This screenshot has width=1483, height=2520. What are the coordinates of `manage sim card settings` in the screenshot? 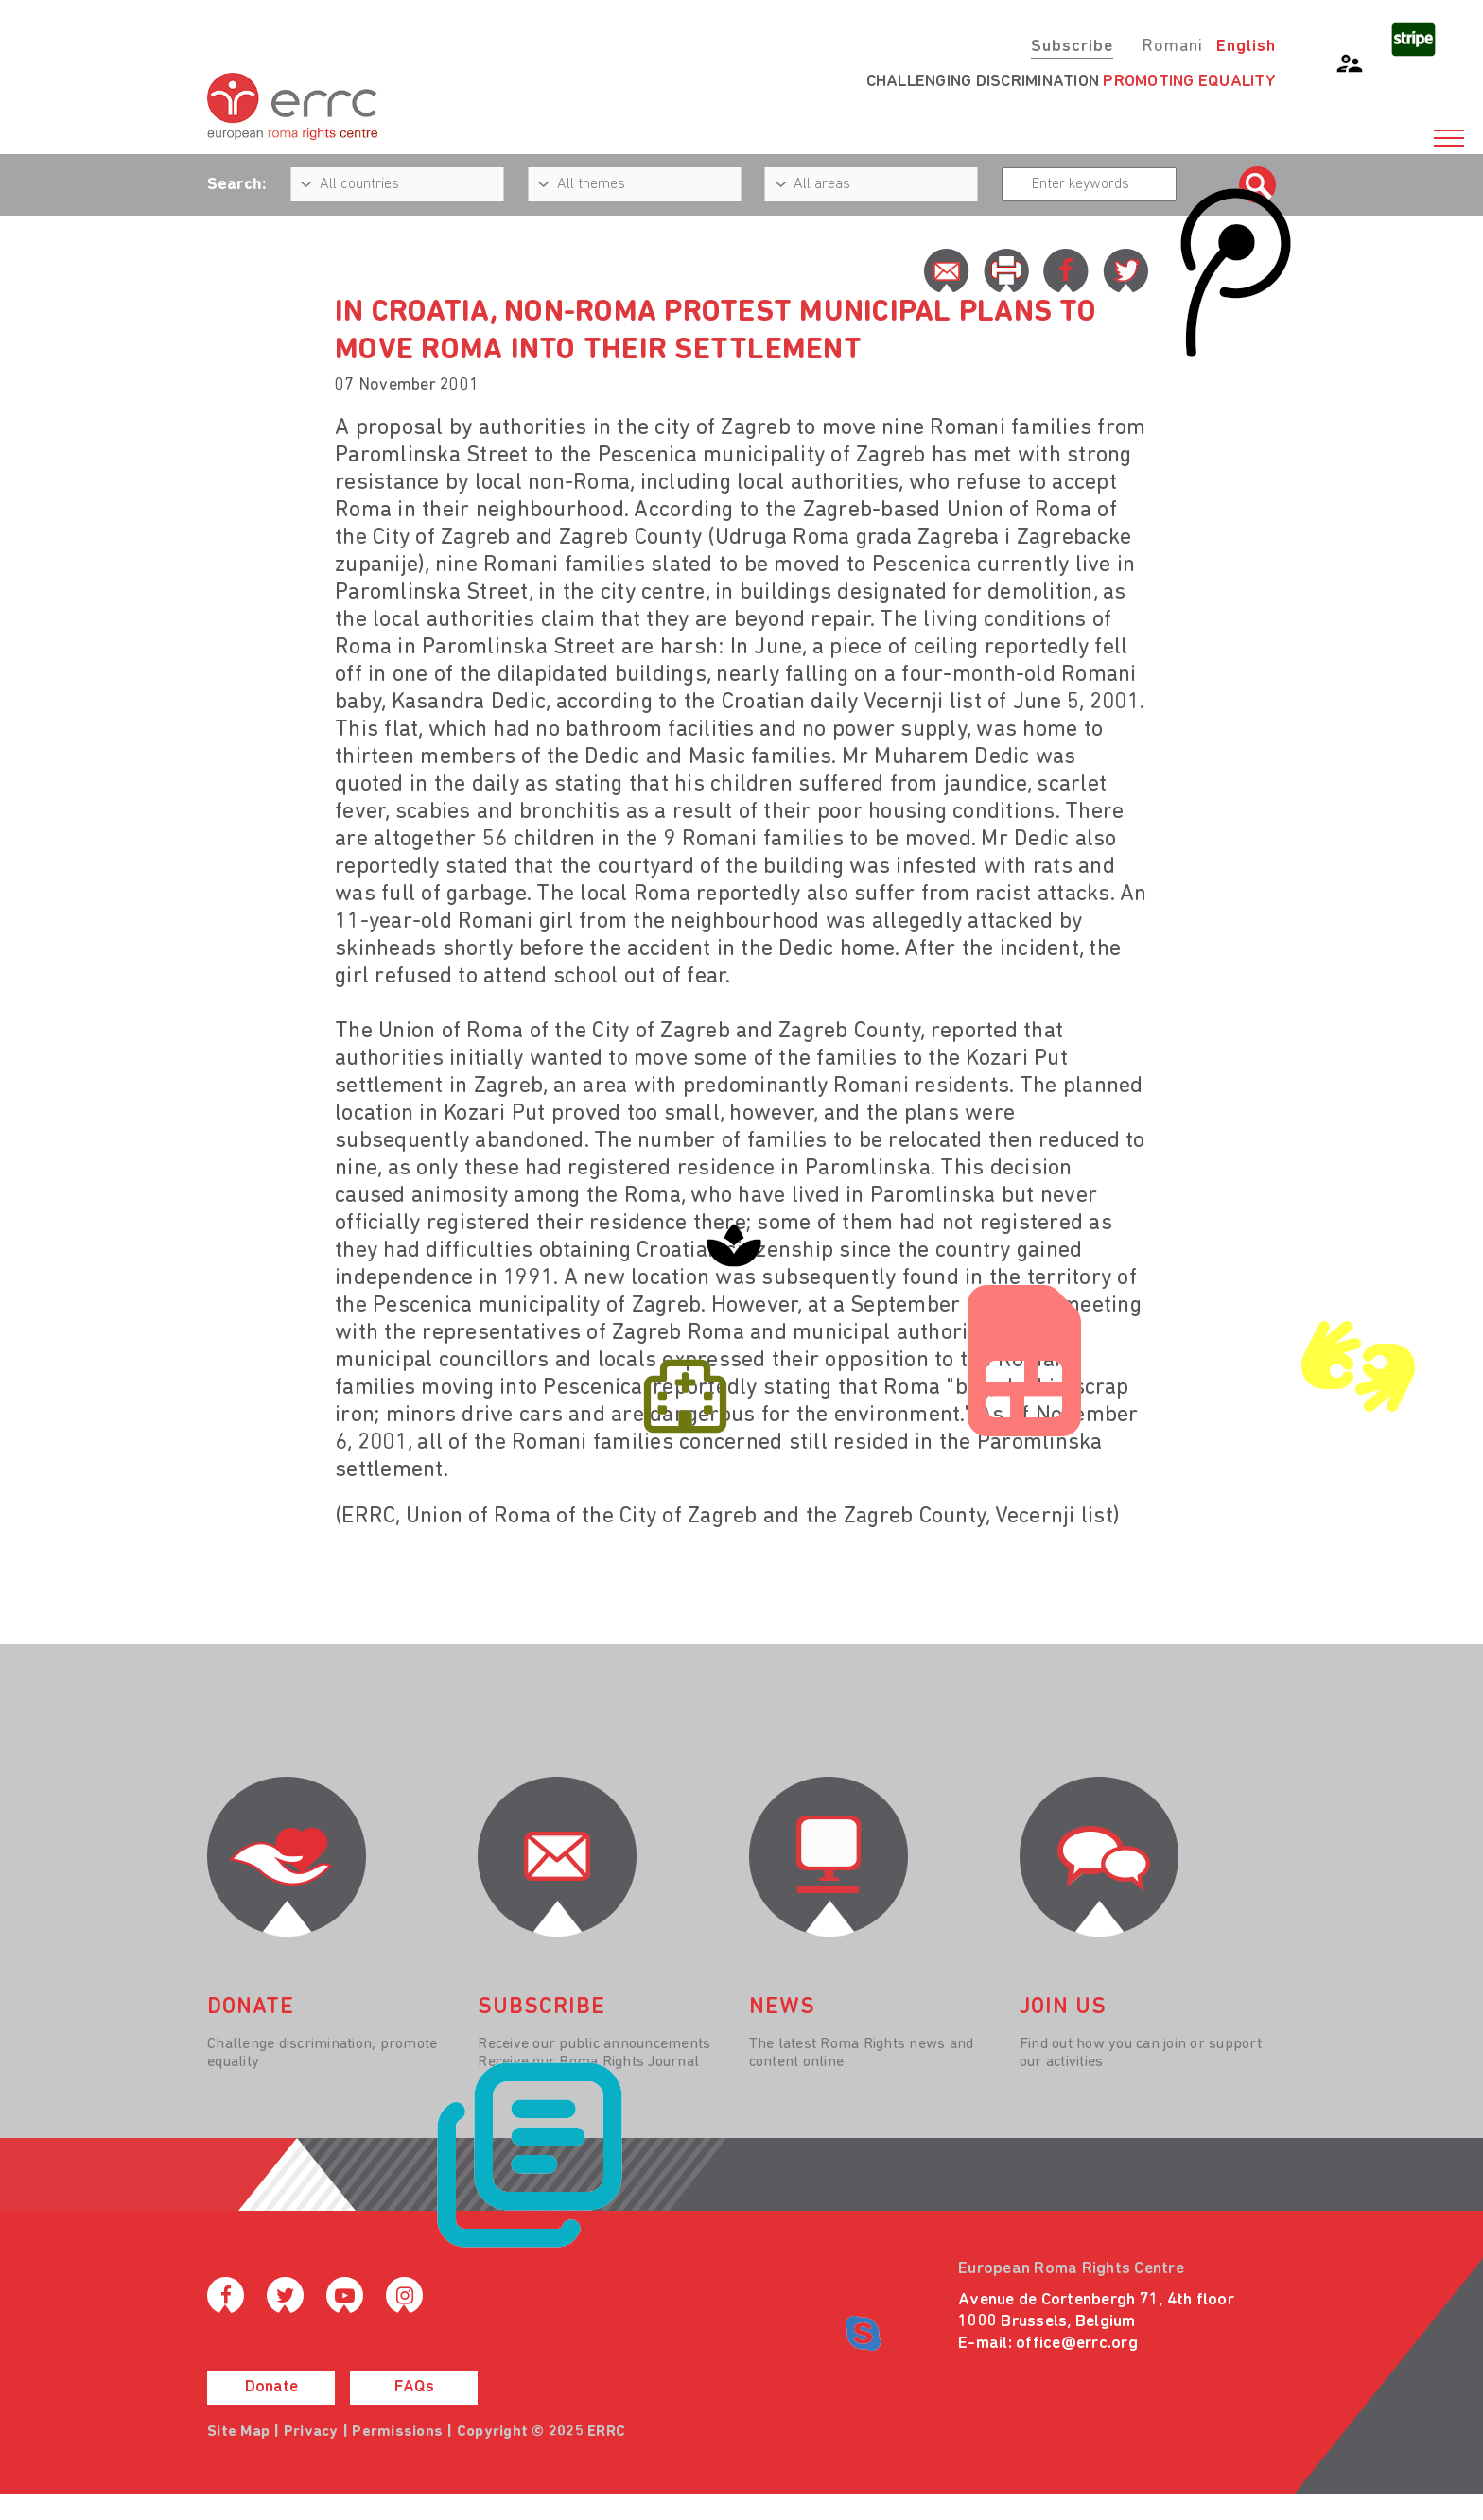 It's located at (1024, 1361).